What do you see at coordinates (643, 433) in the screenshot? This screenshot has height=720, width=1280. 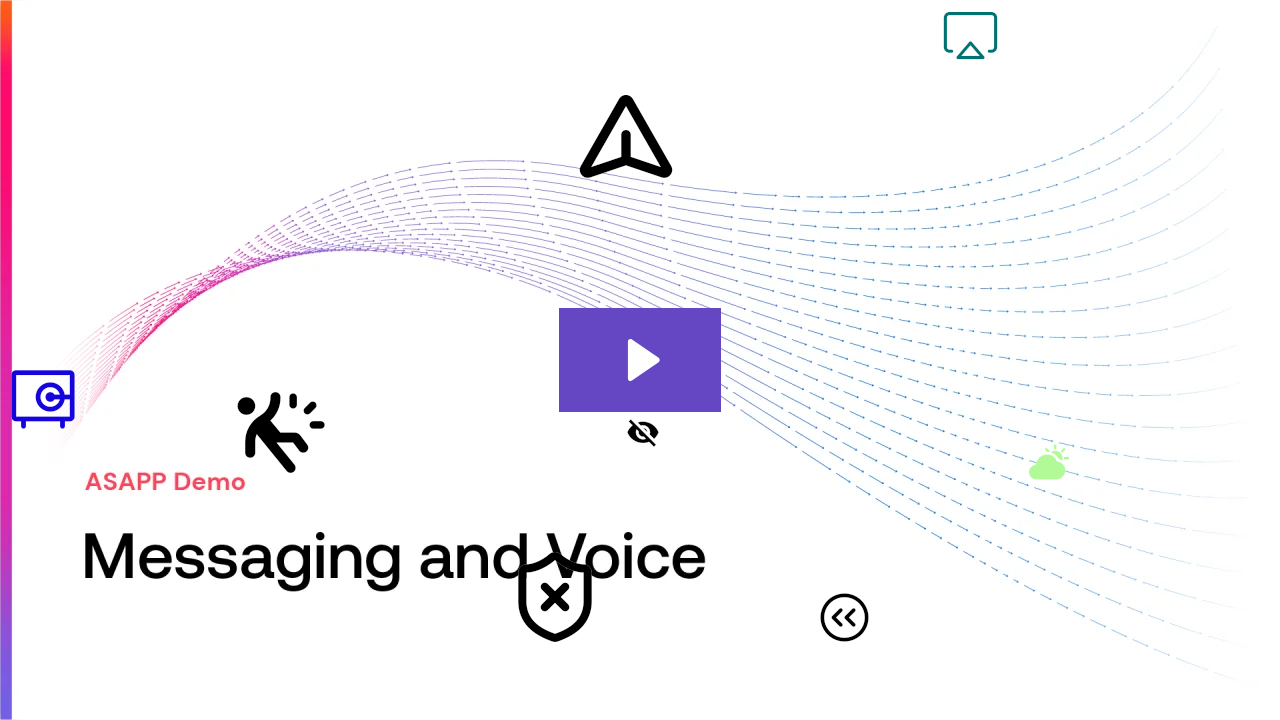 I see `hide password or sensitive content` at bounding box center [643, 433].